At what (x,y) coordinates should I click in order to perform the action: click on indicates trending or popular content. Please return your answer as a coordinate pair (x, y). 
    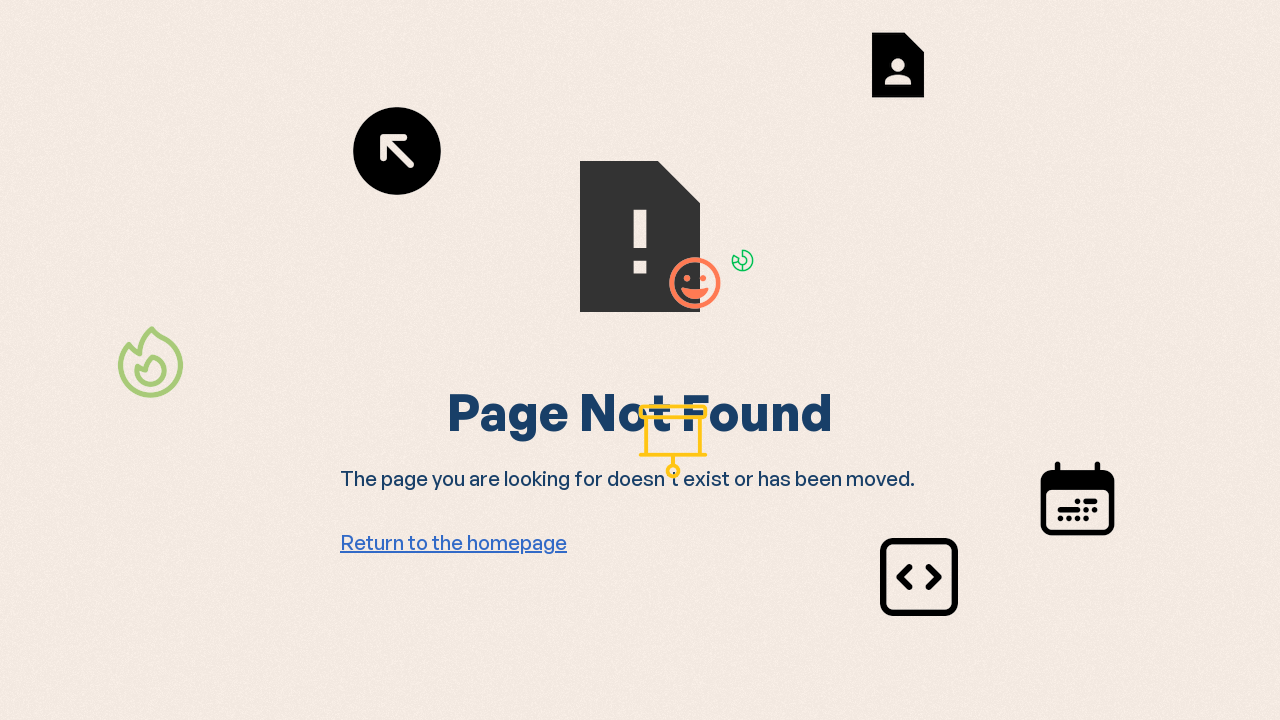
    Looking at the image, I should click on (150, 362).